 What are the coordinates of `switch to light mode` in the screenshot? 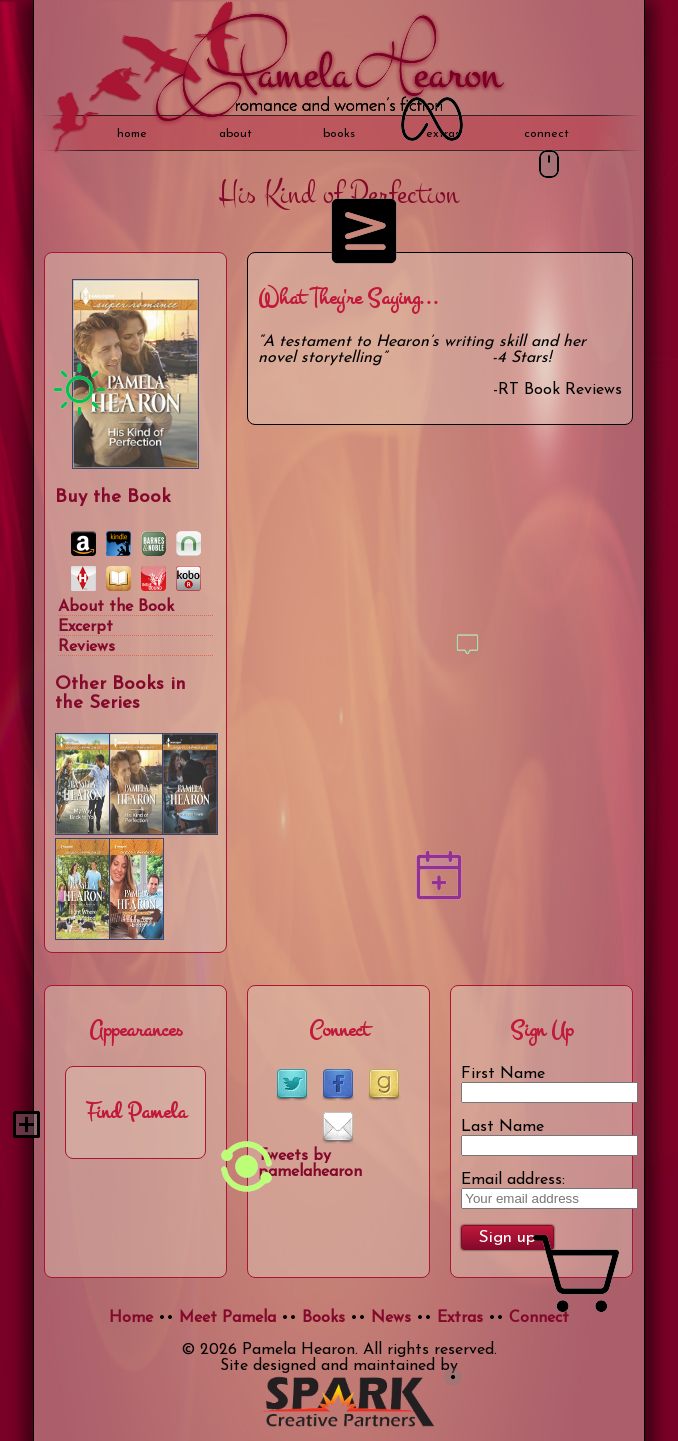 It's located at (79, 389).